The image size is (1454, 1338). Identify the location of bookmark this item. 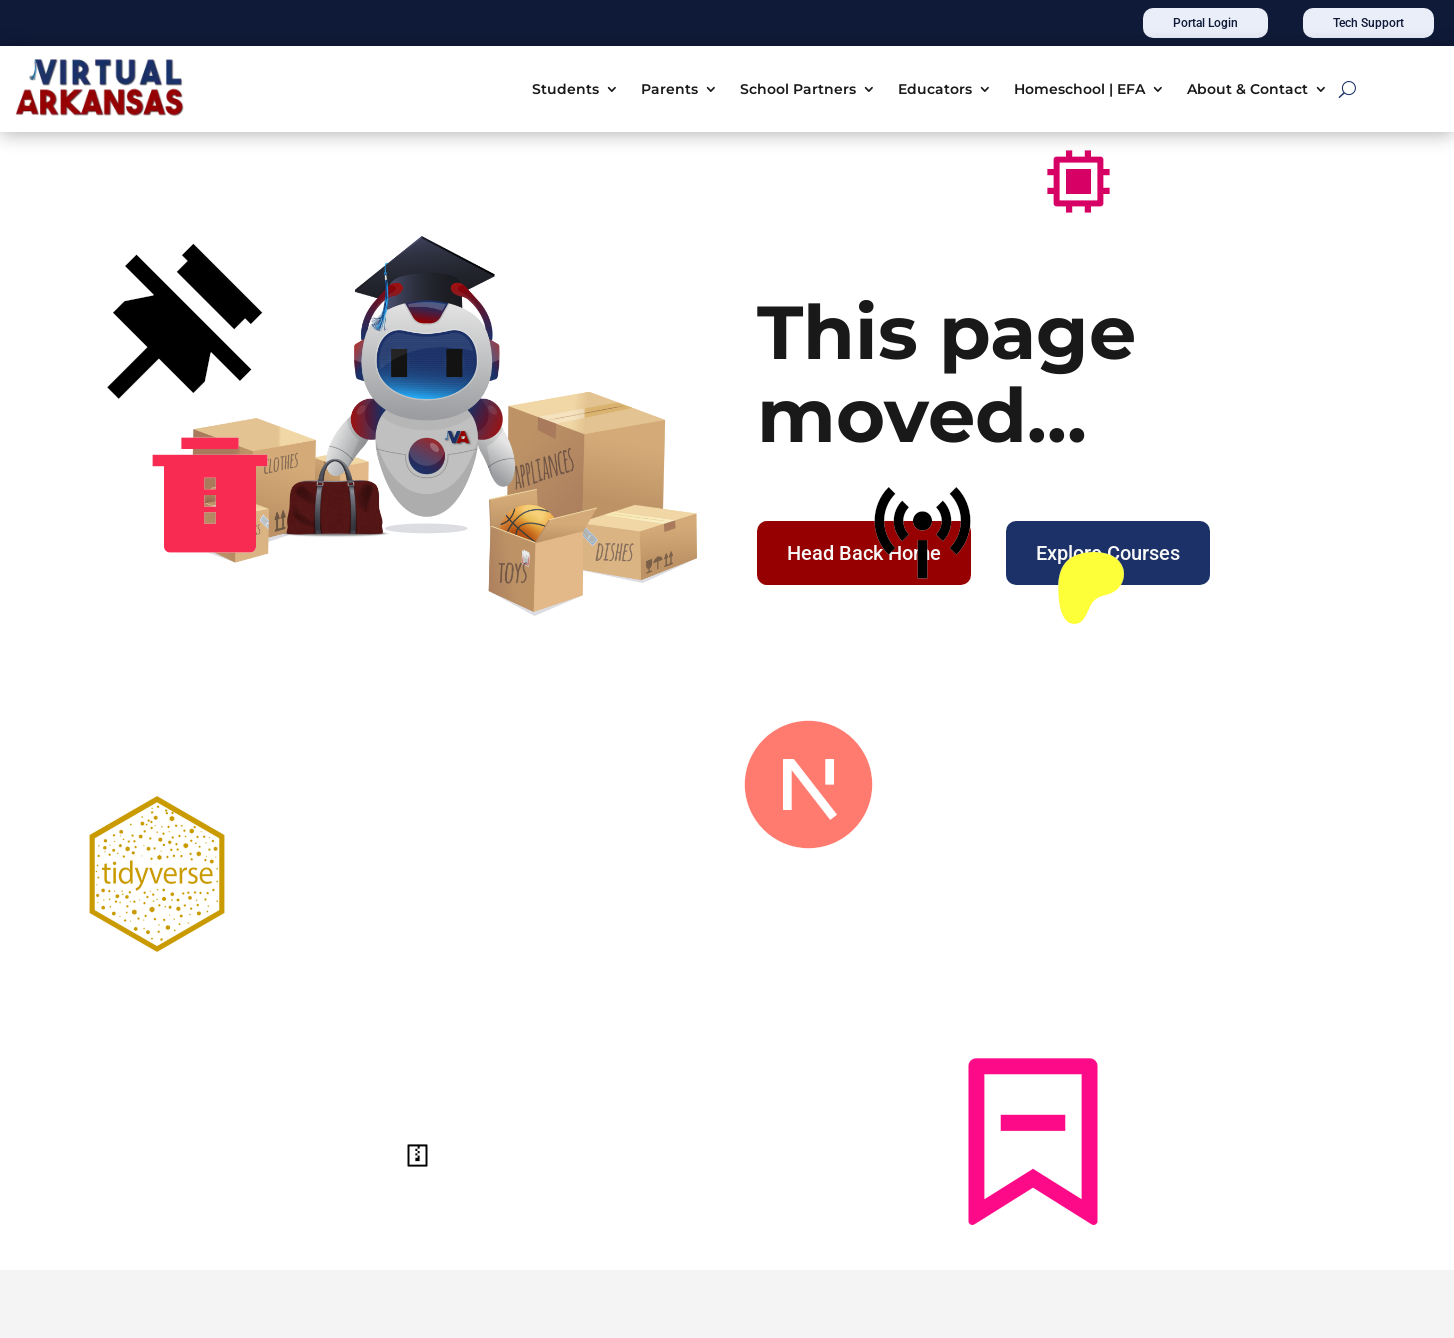
(1033, 1139).